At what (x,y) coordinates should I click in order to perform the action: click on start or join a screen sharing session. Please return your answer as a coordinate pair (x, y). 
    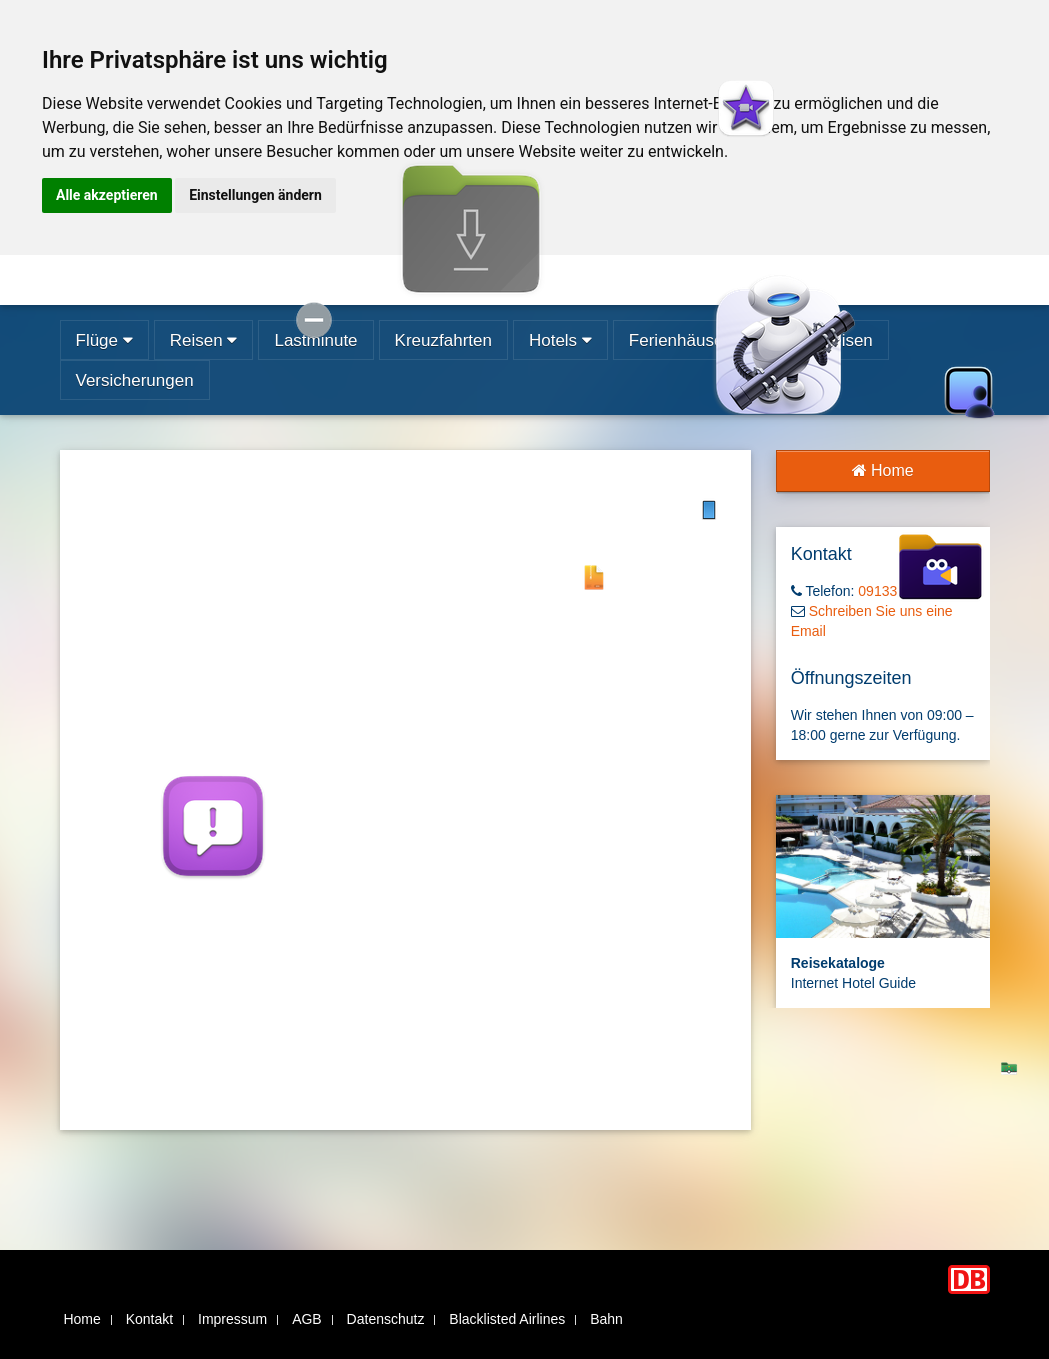
    Looking at the image, I should click on (968, 390).